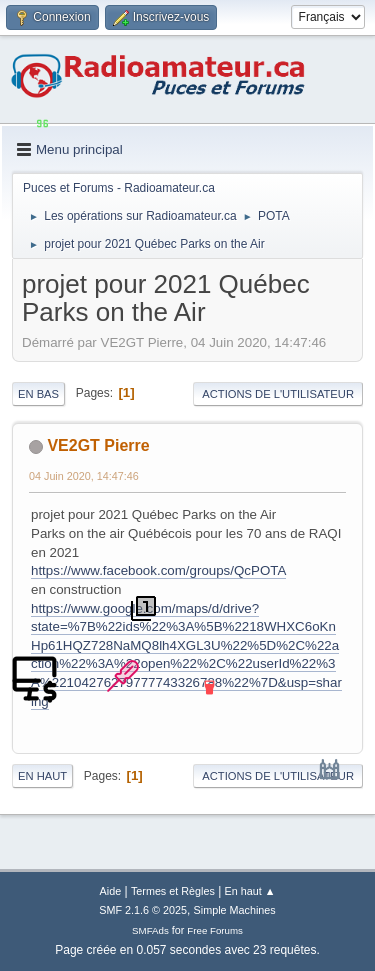  What do you see at coordinates (143, 608) in the screenshot?
I see `indicates first item in a numbered sequence` at bounding box center [143, 608].